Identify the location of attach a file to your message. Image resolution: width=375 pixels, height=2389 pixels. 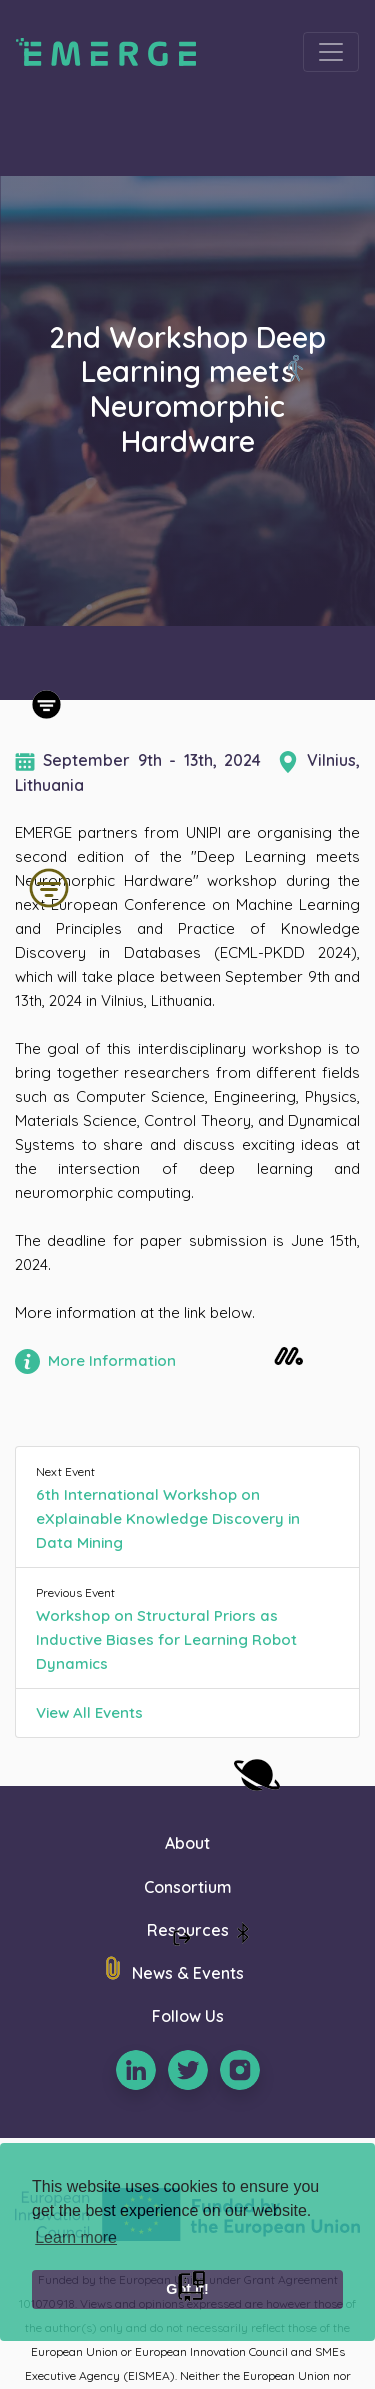
(113, 1968).